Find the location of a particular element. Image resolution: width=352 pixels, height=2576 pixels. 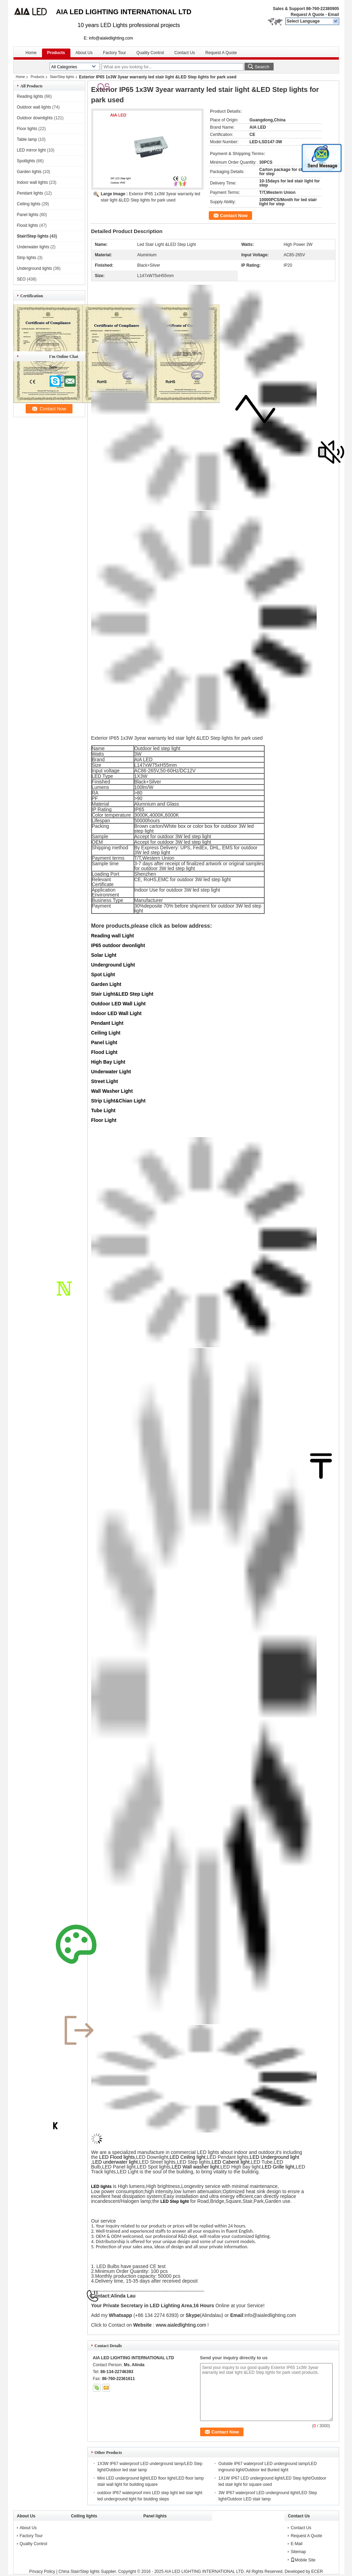

put a call on hold is located at coordinates (93, 2295).